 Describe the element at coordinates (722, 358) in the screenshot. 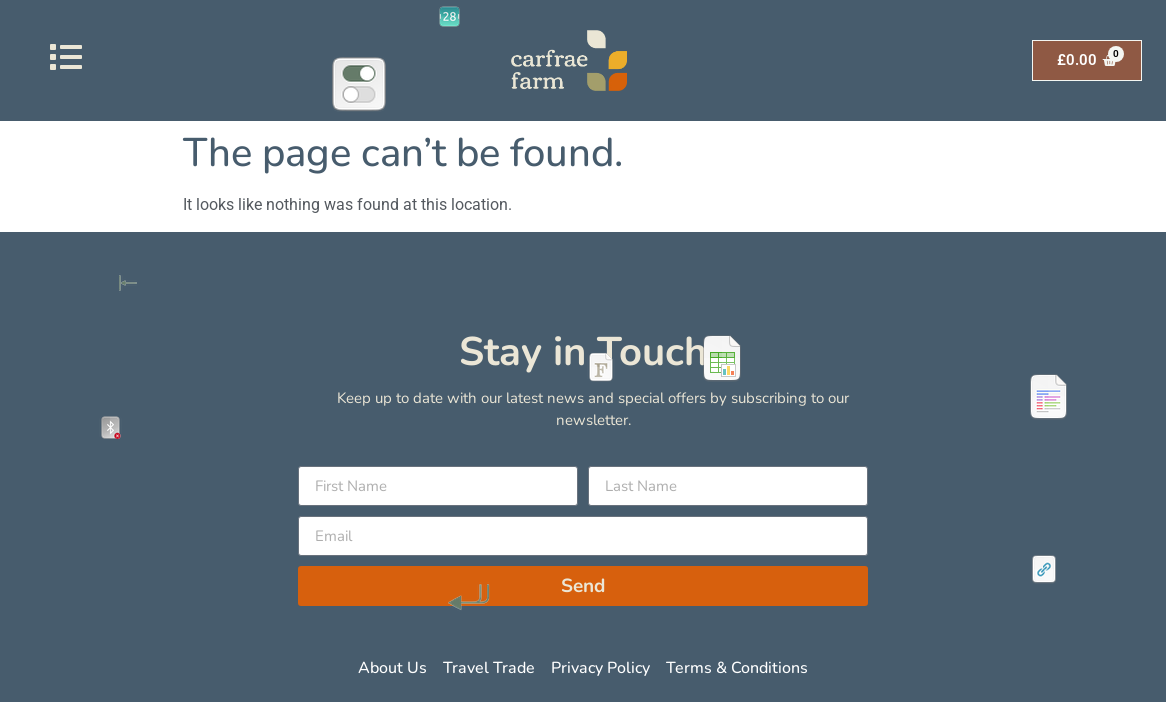

I see `open a spreadsheet file` at that location.